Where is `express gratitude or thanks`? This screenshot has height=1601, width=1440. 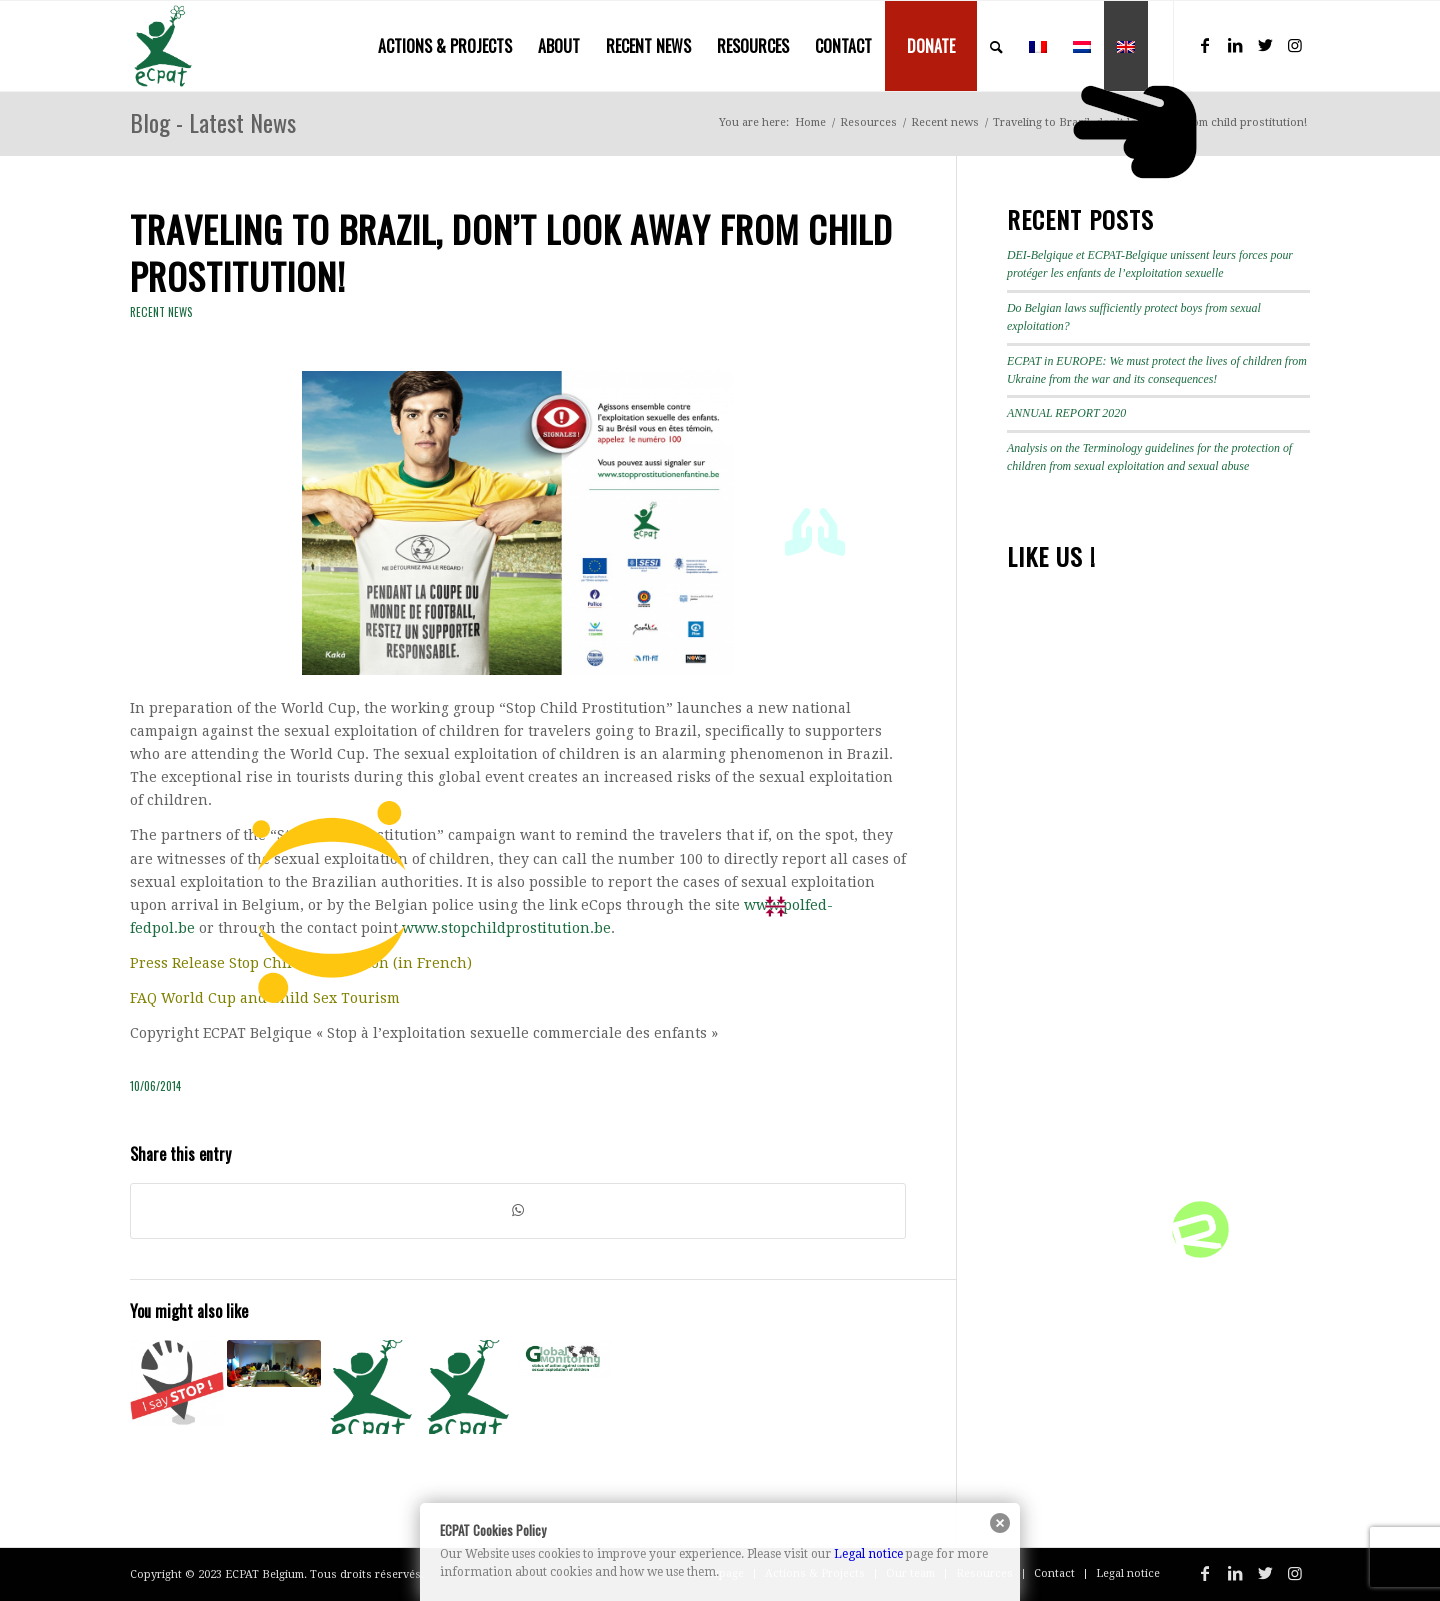 express gratitude or thanks is located at coordinates (815, 532).